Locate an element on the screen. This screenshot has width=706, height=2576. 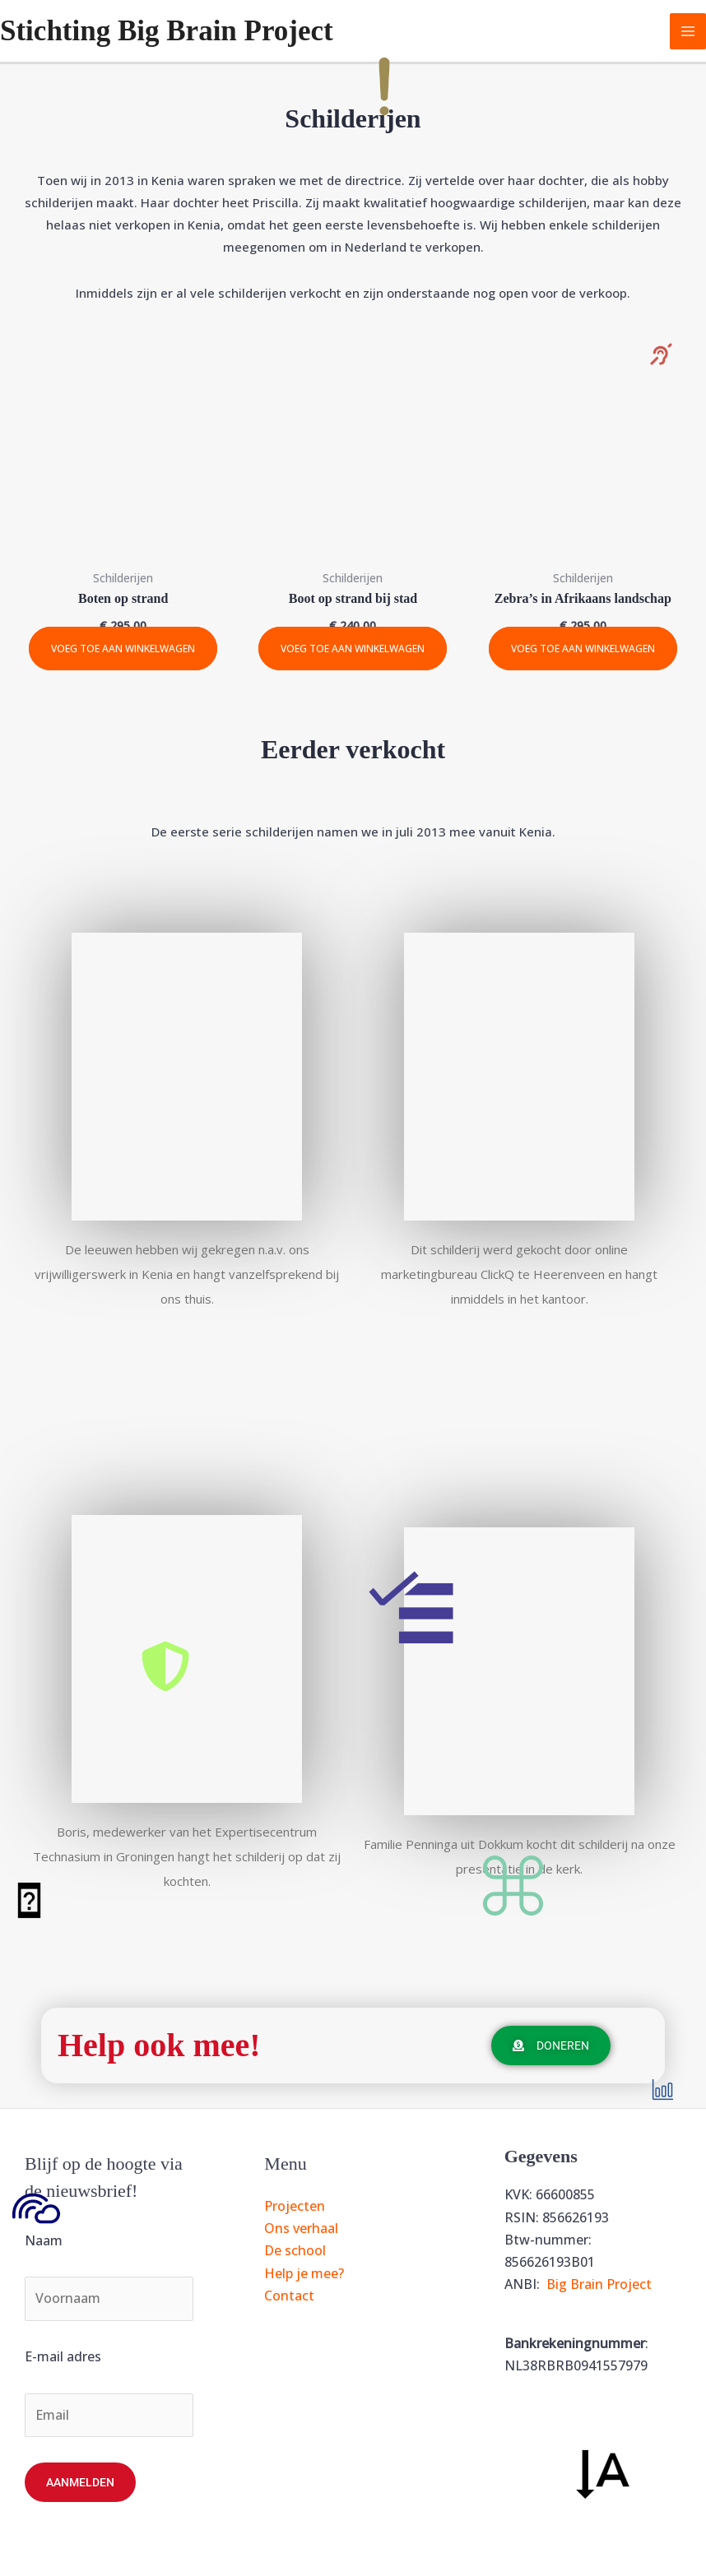
keyboard shortcut or command key symbol is located at coordinates (513, 1885).